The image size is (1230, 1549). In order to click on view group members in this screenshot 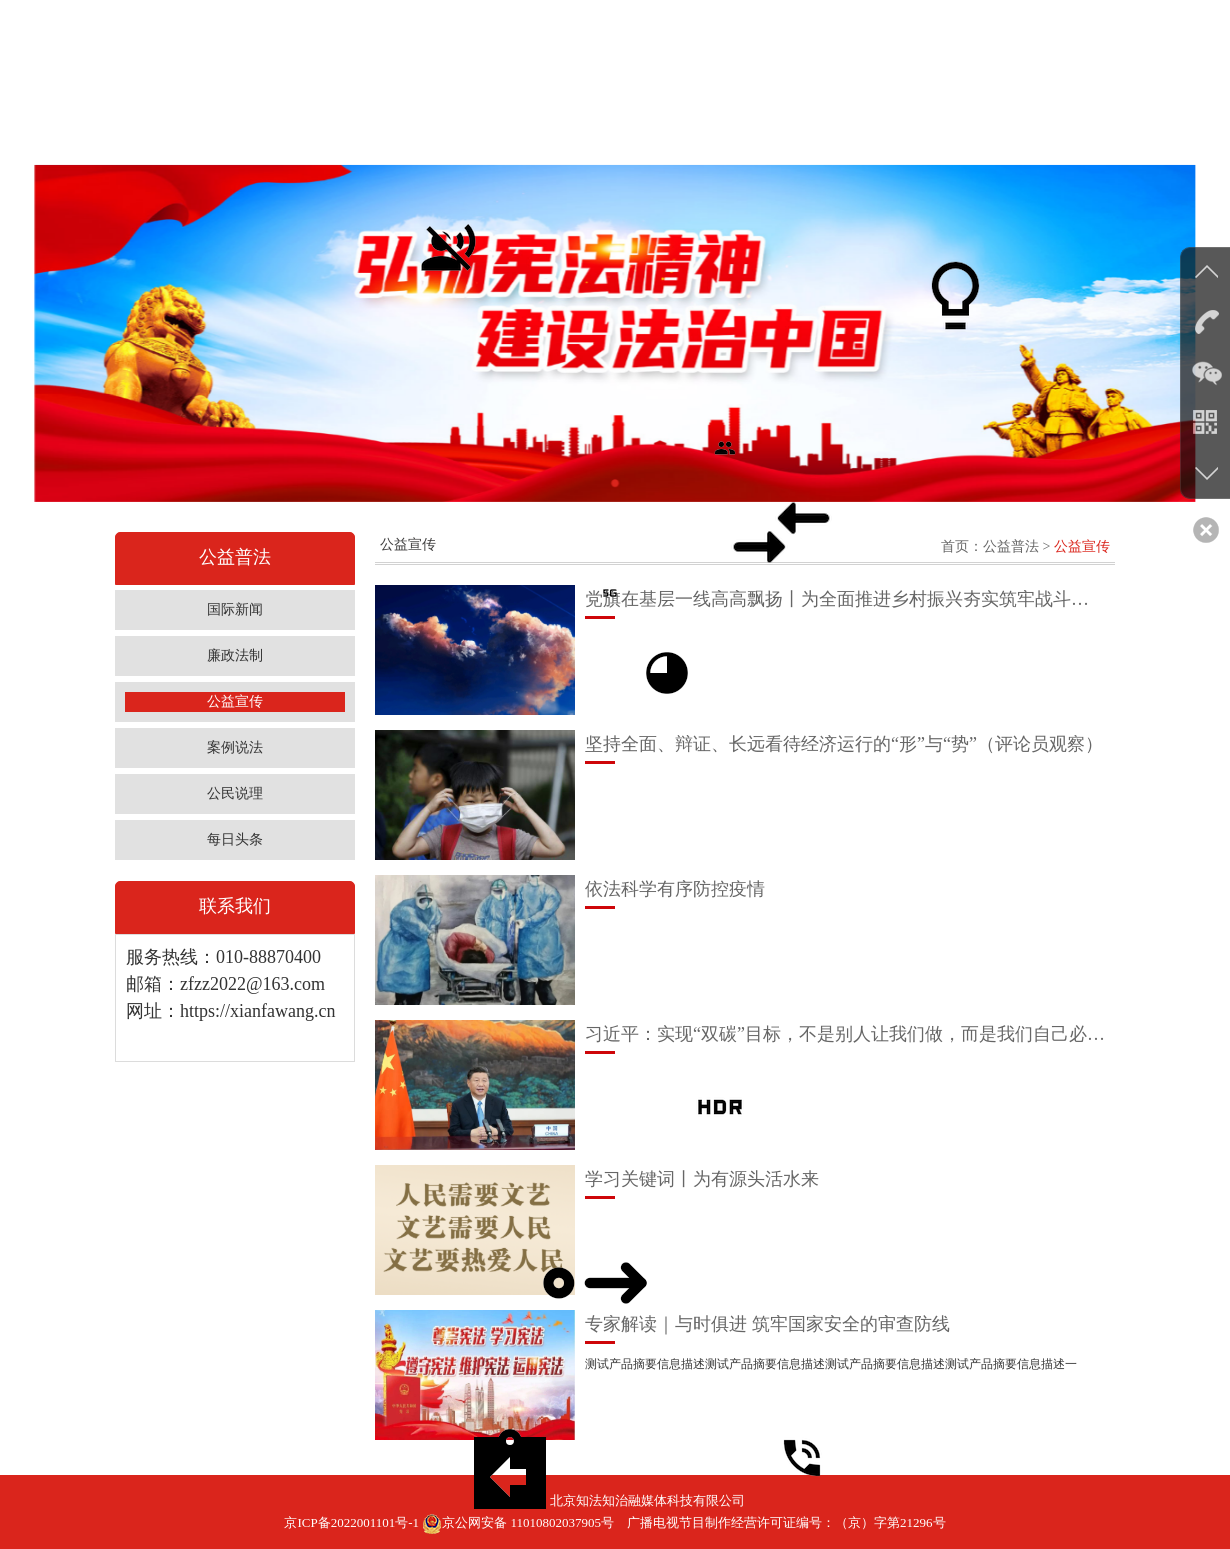, I will do `click(725, 448)`.